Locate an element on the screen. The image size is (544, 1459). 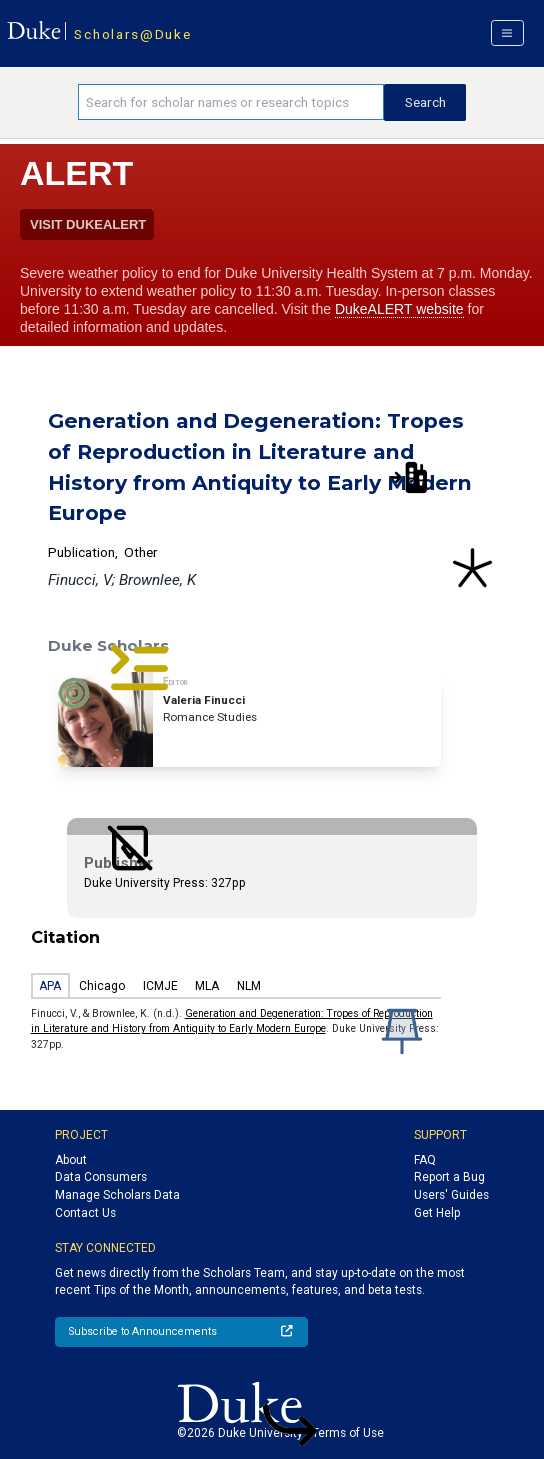
pin an item to keep it visible is located at coordinates (402, 1029).